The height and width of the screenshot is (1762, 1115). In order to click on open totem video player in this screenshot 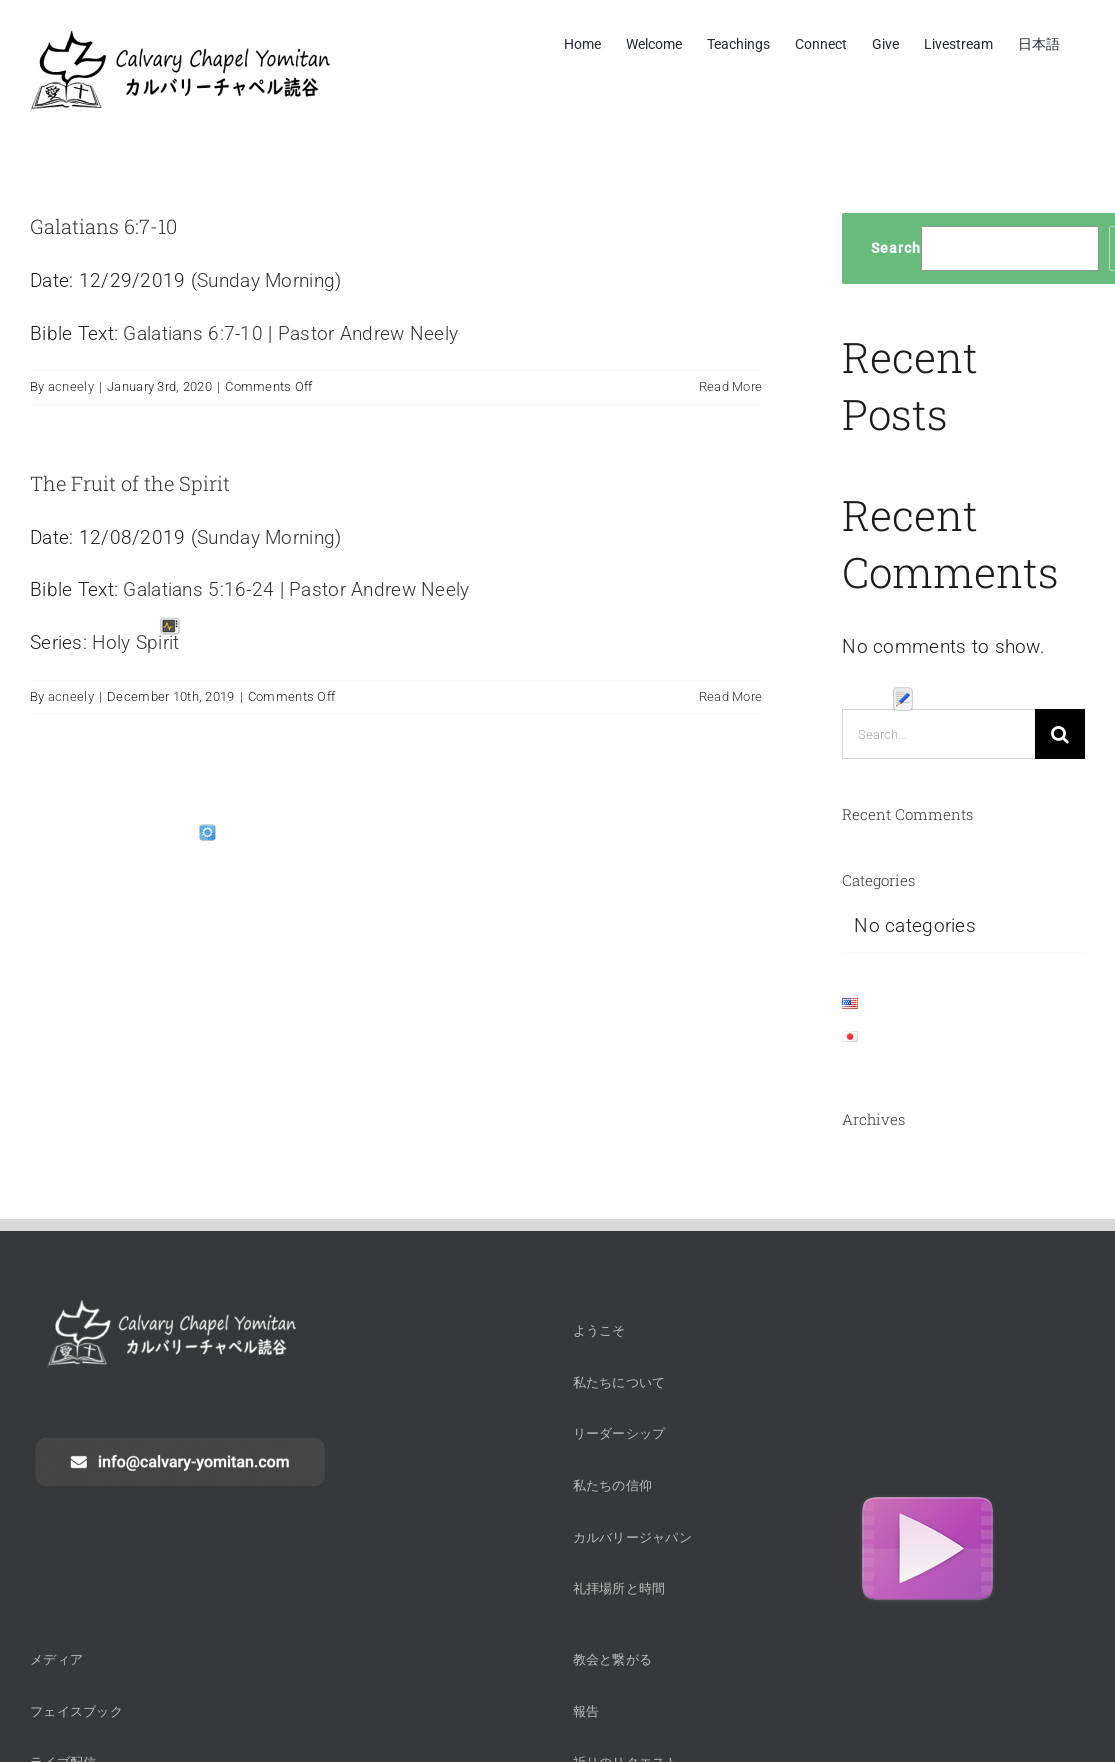, I will do `click(927, 1548)`.